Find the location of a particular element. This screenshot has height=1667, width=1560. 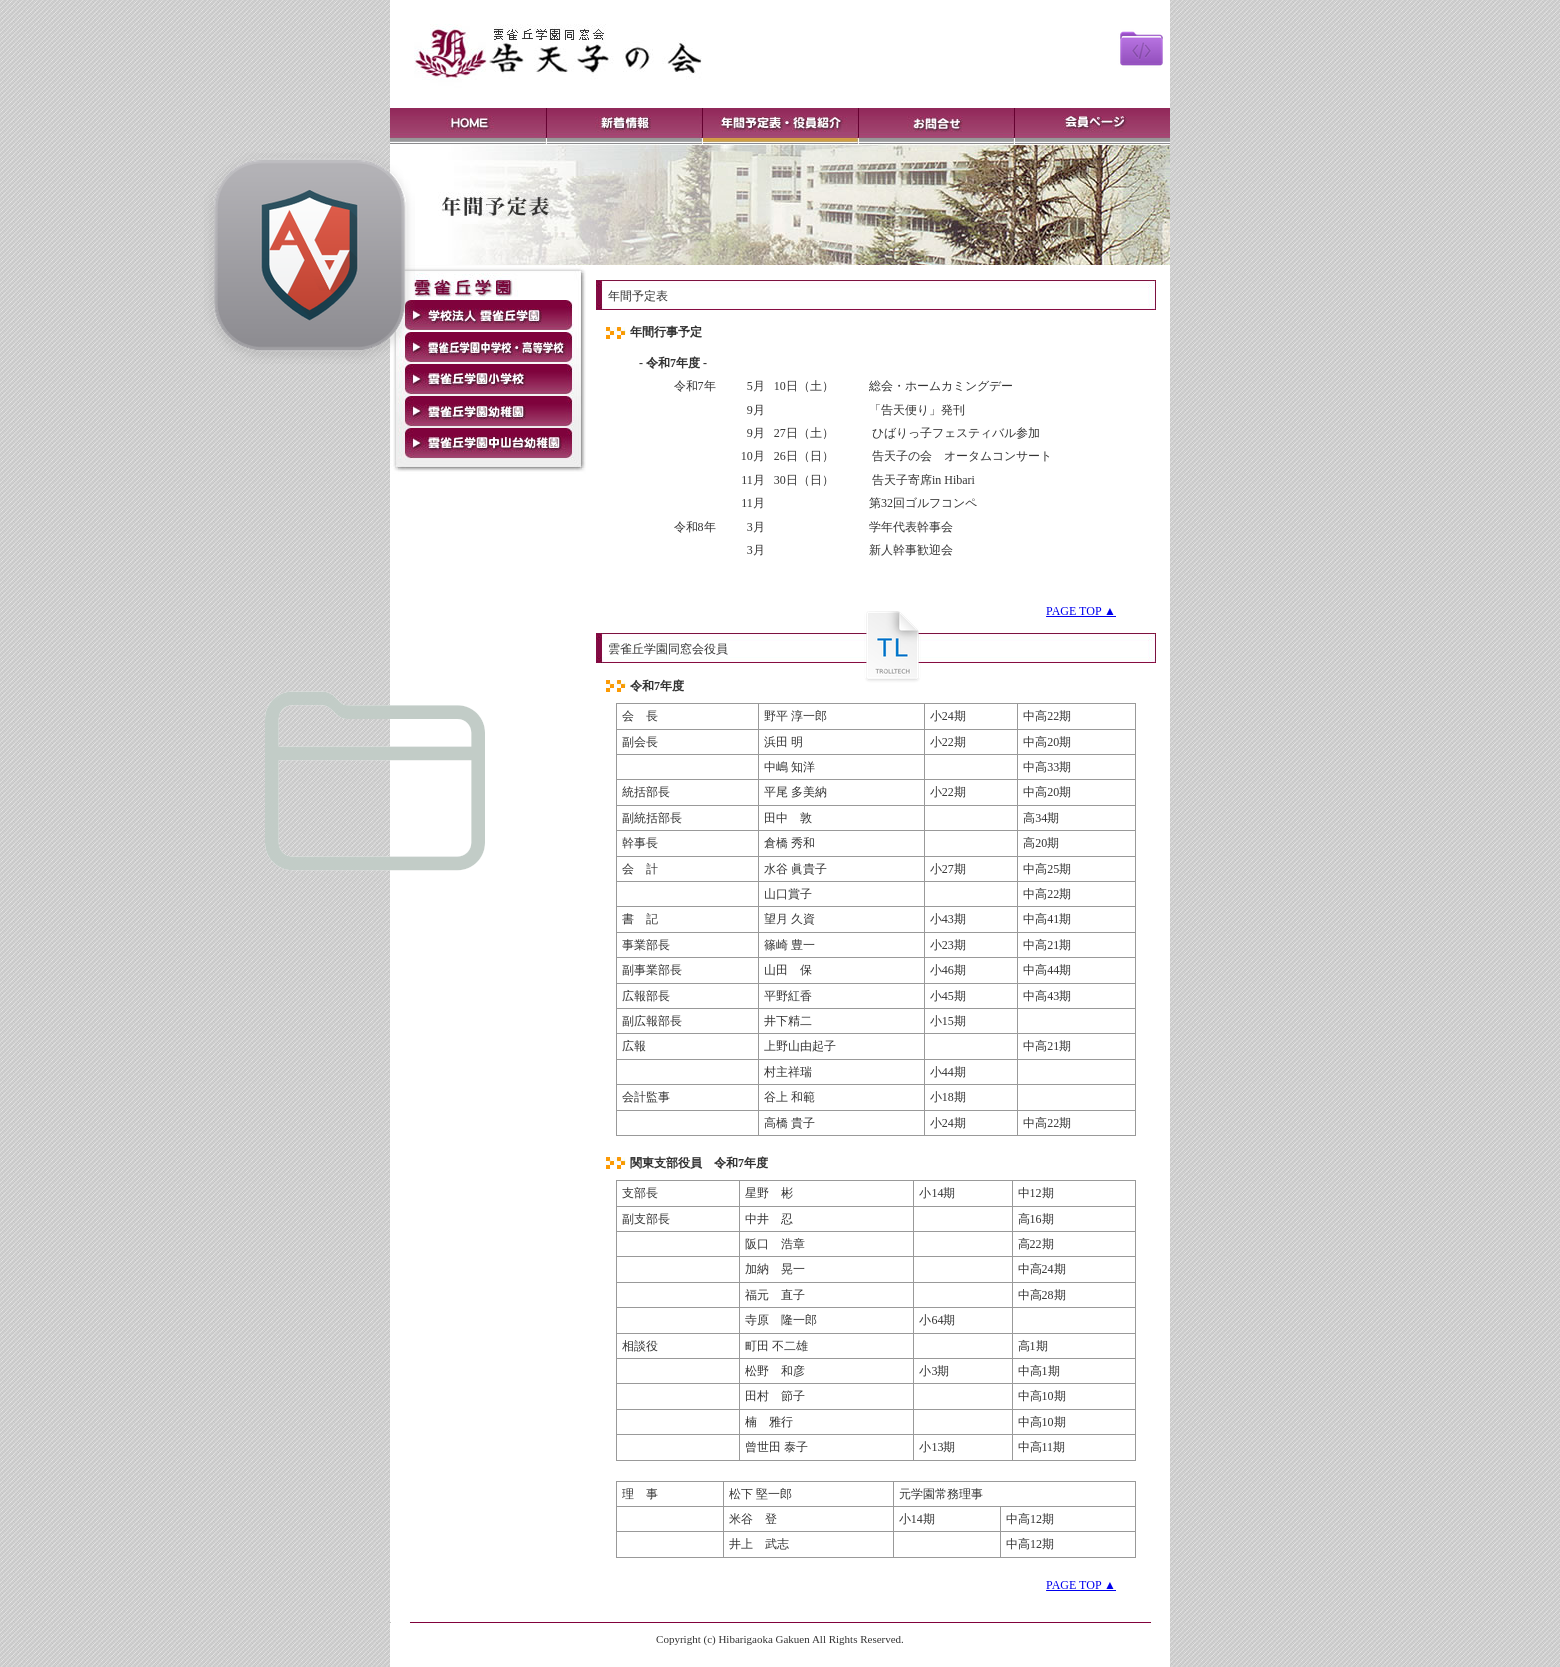

open your code projects folder is located at coordinates (1141, 48).